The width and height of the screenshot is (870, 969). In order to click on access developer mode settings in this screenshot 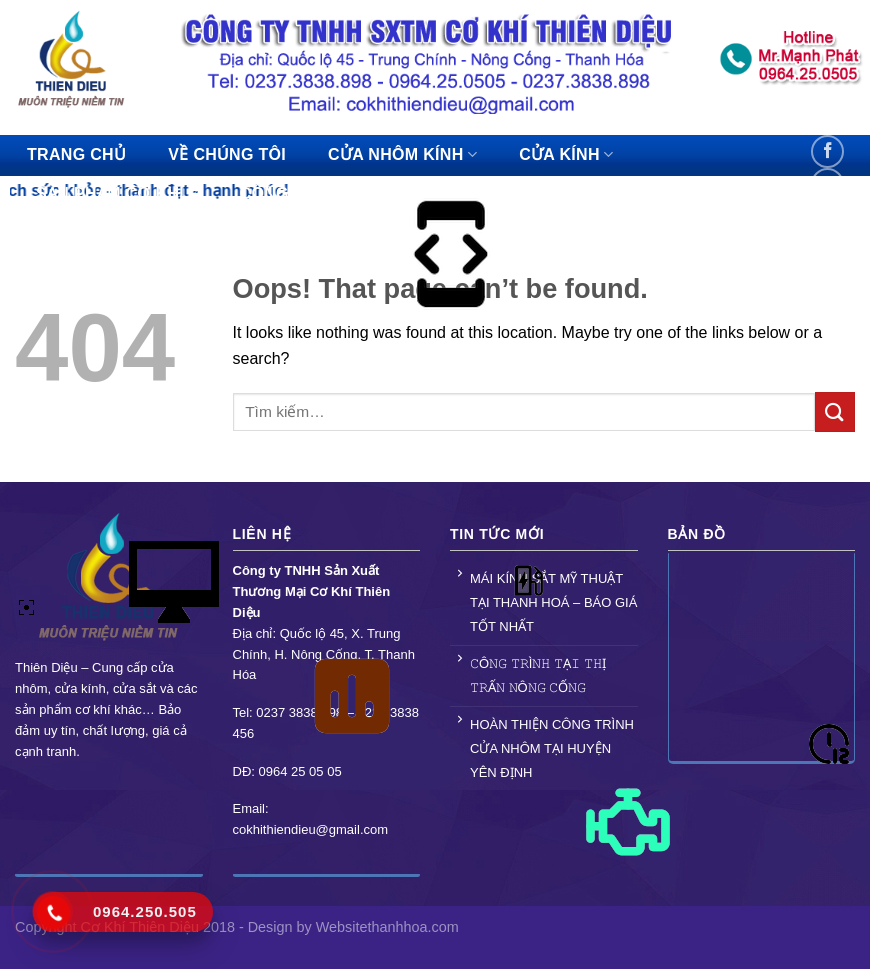, I will do `click(451, 254)`.